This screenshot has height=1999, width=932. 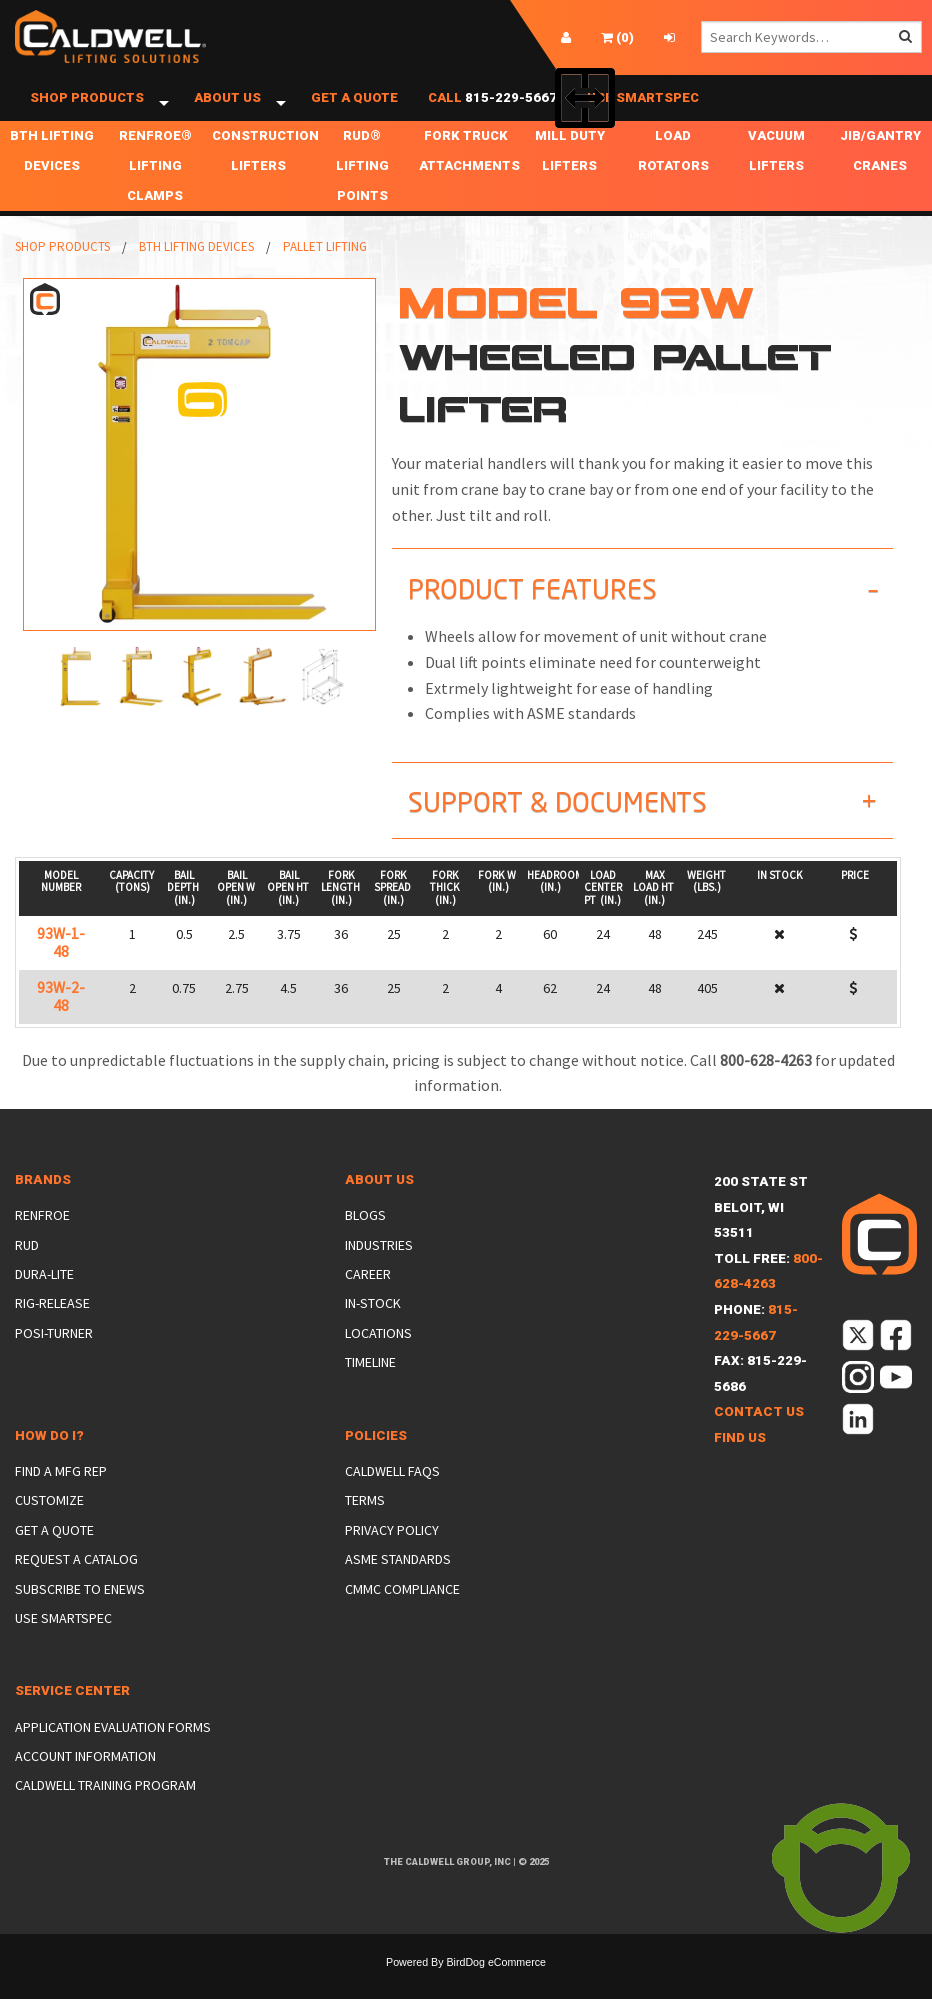 I want to click on split table cells horizontally, so click(x=585, y=98).